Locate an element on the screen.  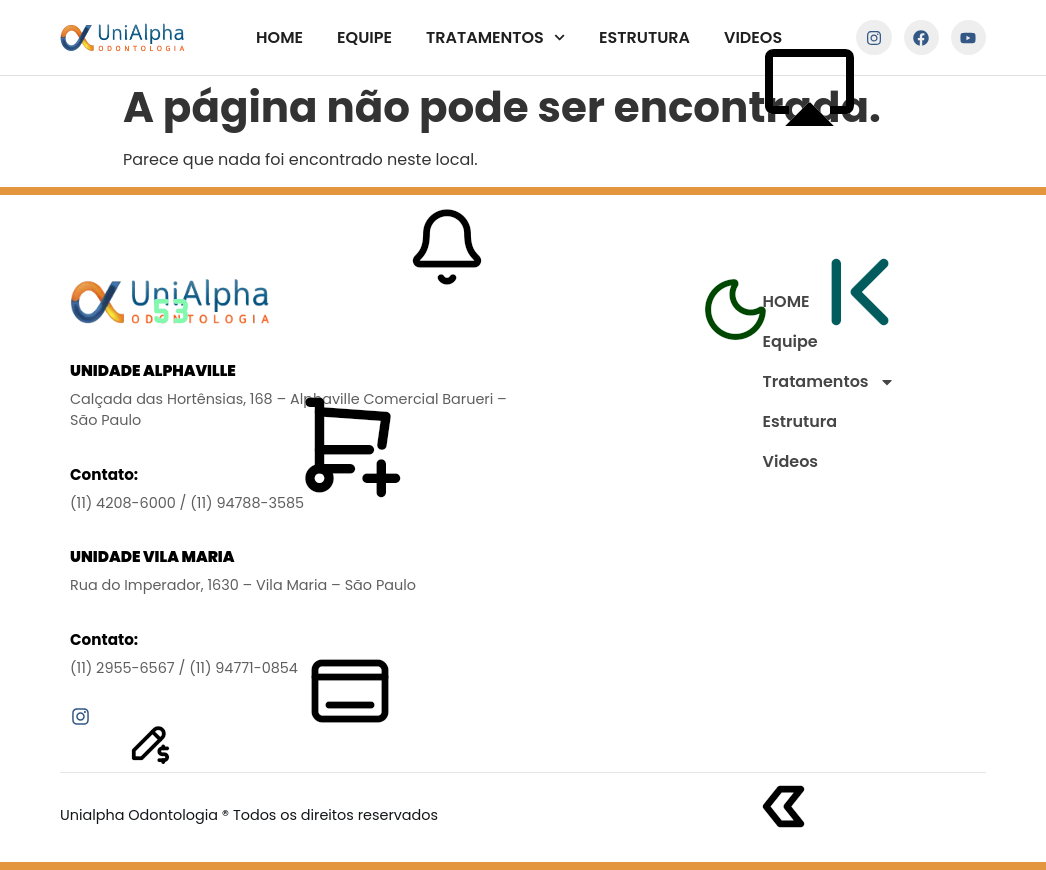
skip to the beginning is located at coordinates (860, 292).